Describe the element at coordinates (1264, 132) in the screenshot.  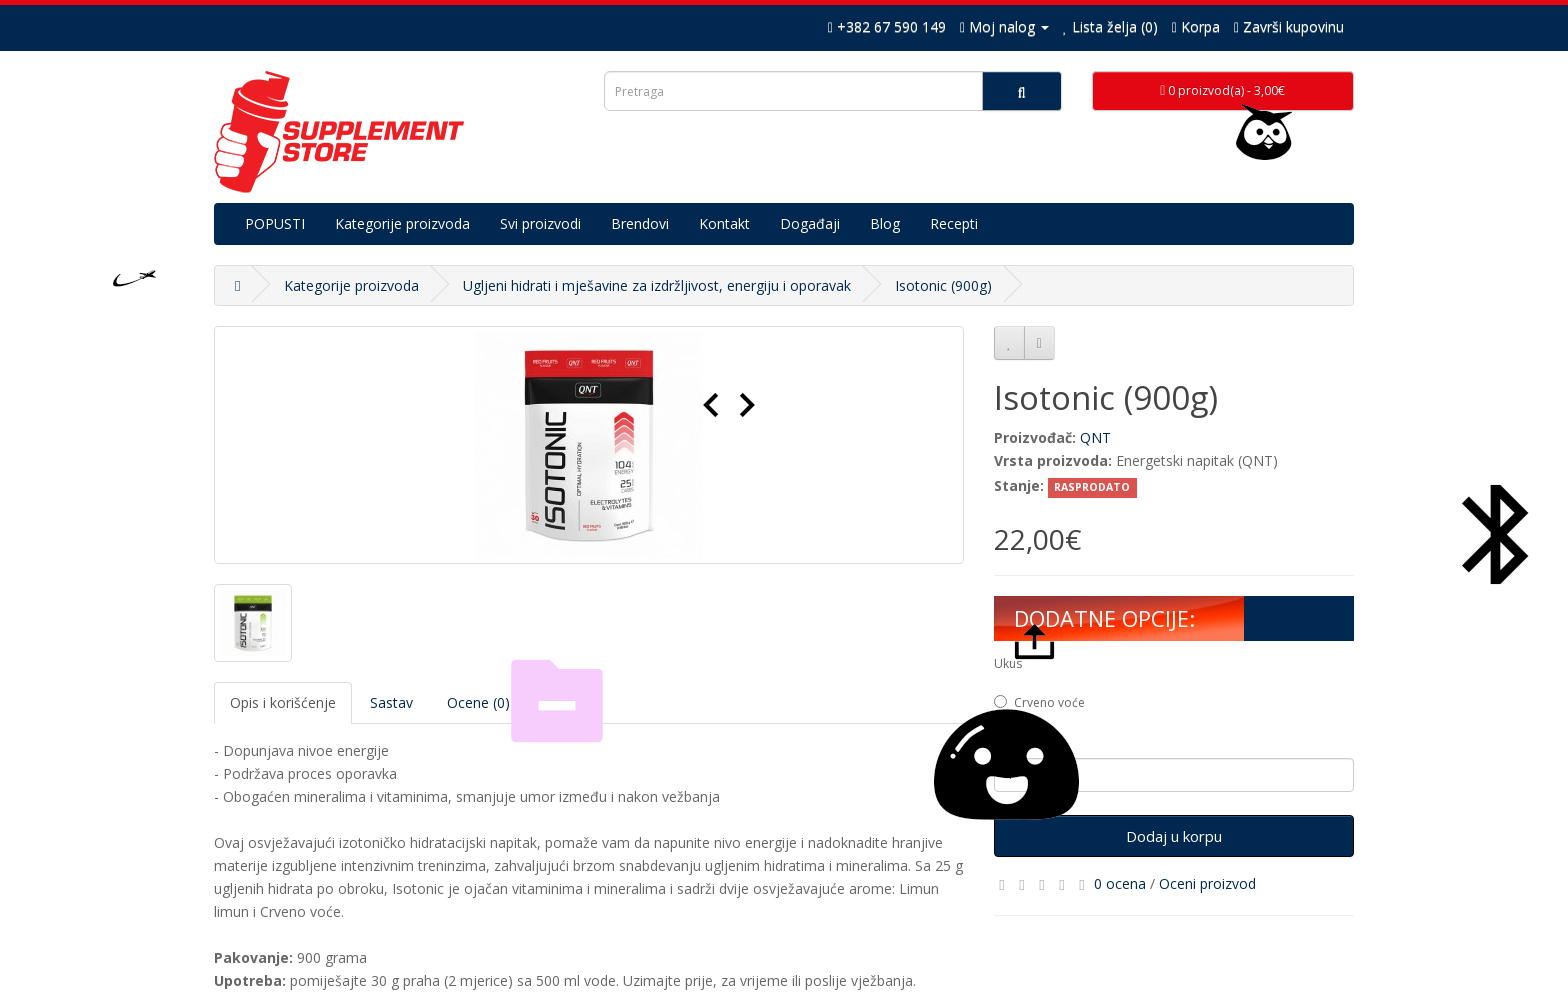
I see `open hootsuite social media management app` at that location.